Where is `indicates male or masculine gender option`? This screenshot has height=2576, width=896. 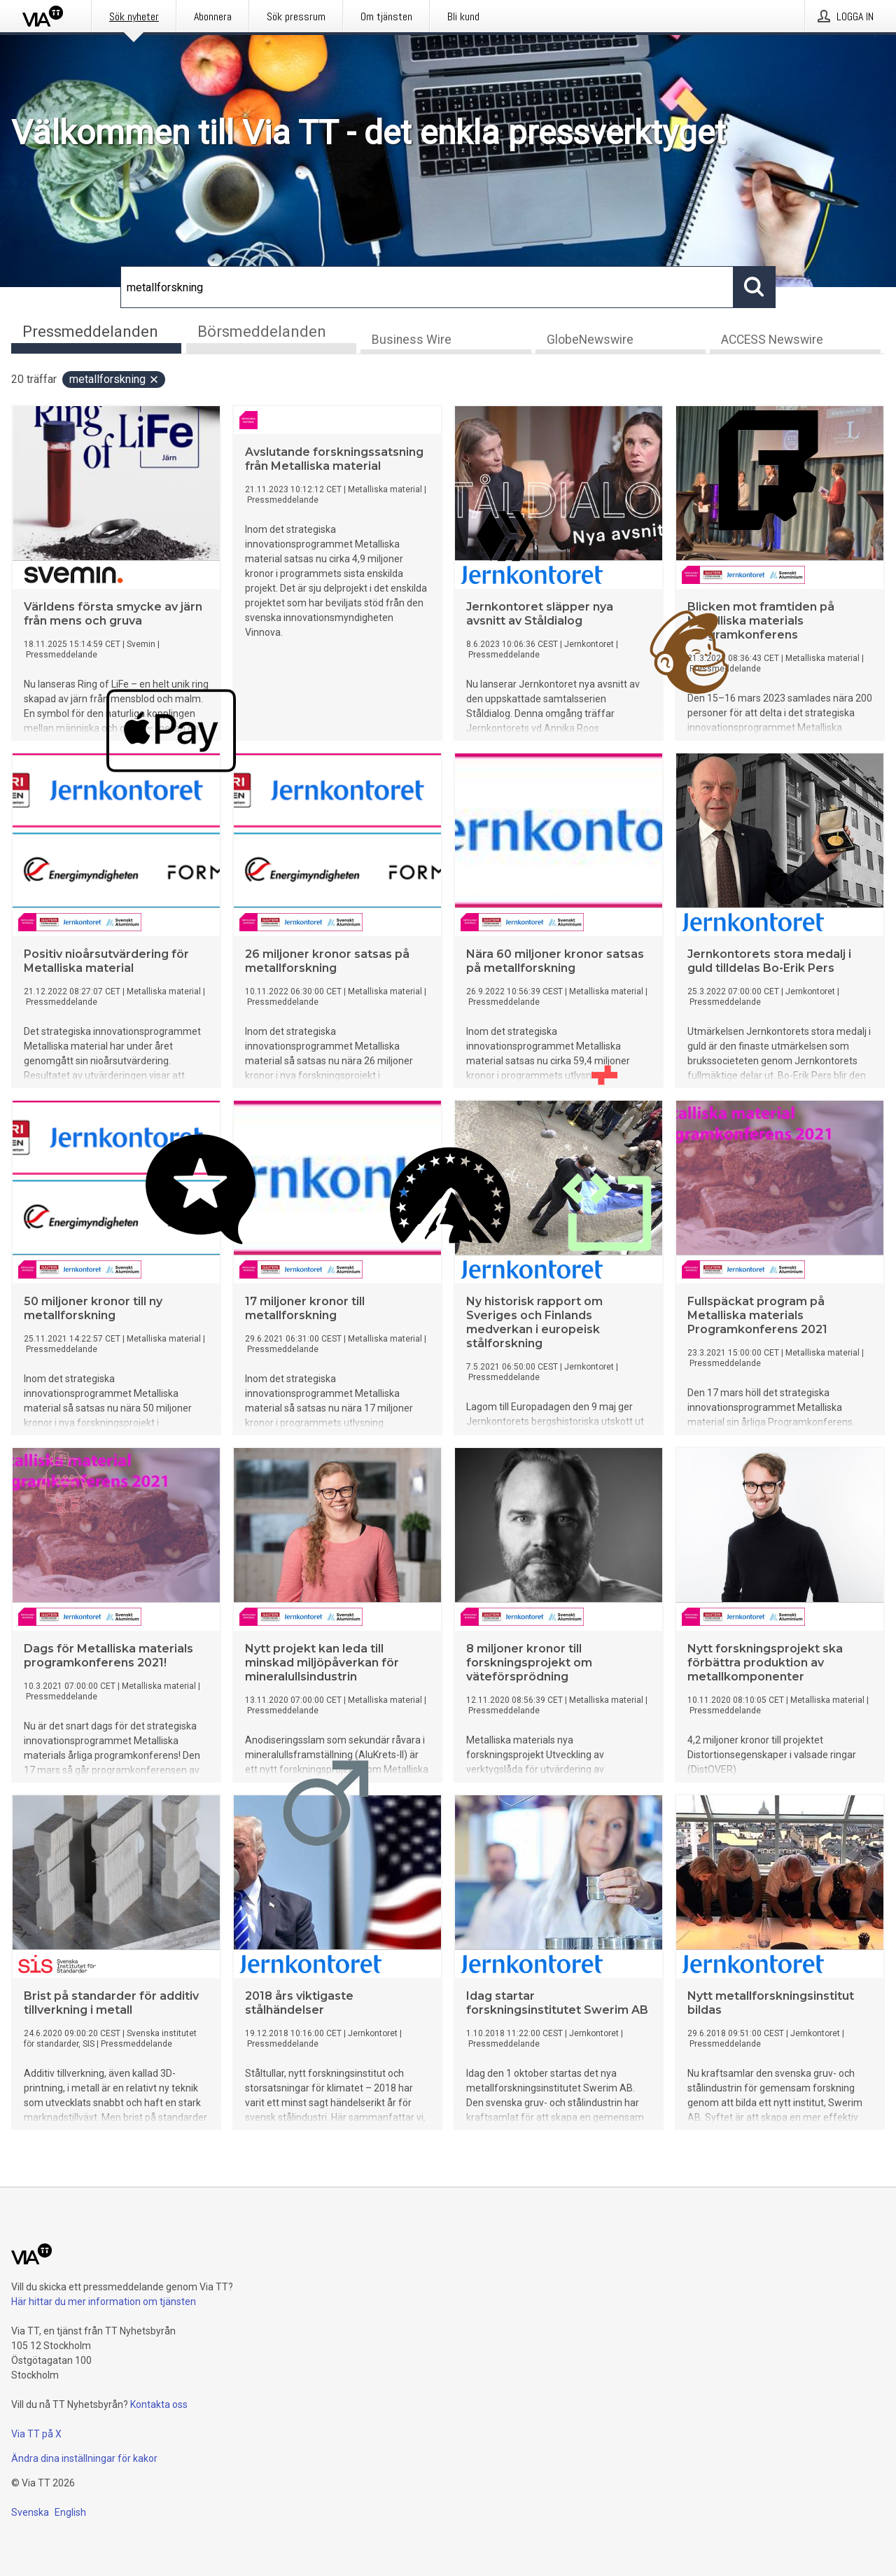 indicates male or masculine gender option is located at coordinates (323, 1801).